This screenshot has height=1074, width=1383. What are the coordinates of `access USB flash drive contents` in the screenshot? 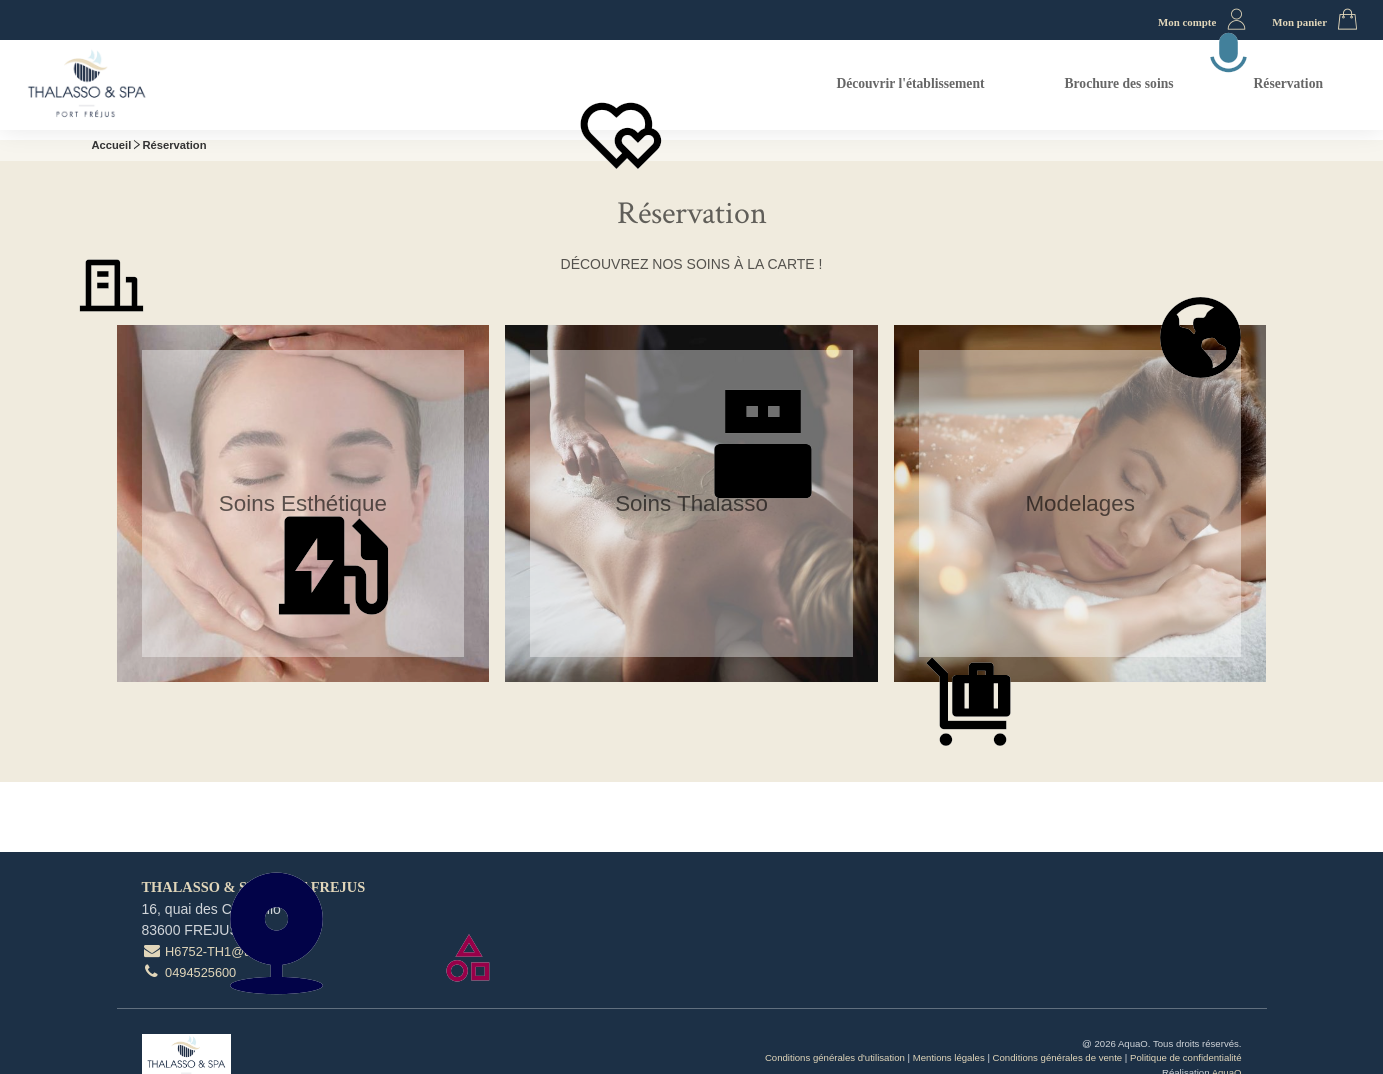 It's located at (763, 444).